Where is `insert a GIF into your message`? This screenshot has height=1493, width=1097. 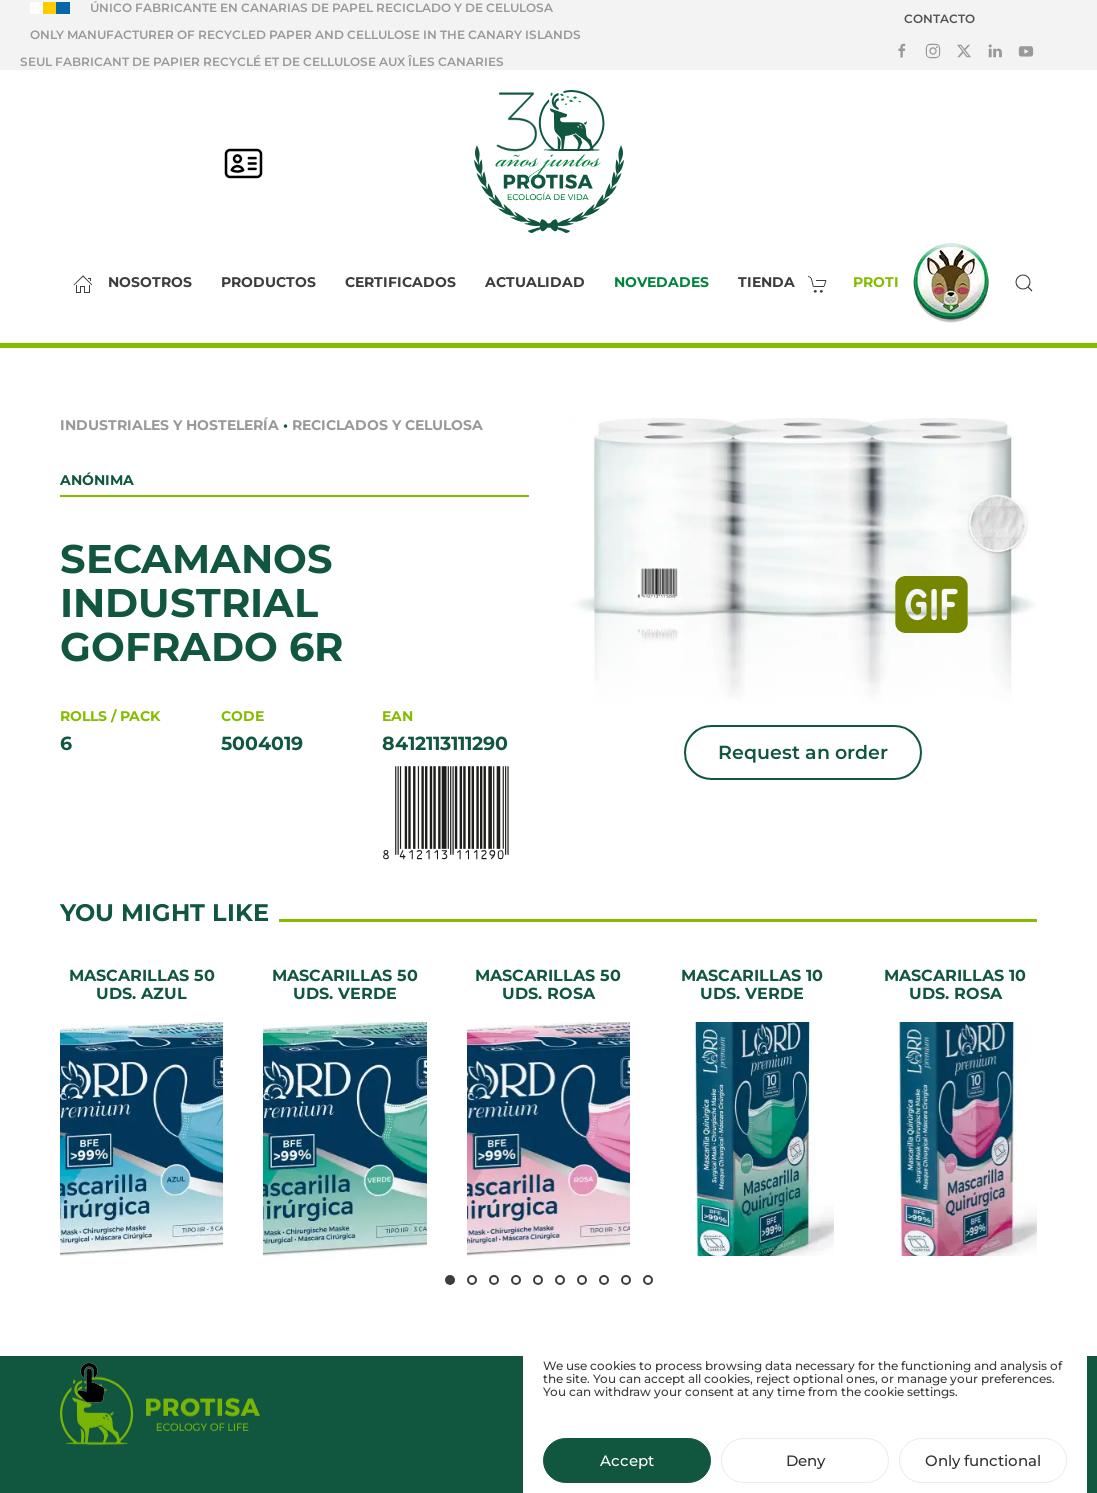
insert a GIF into your message is located at coordinates (931, 604).